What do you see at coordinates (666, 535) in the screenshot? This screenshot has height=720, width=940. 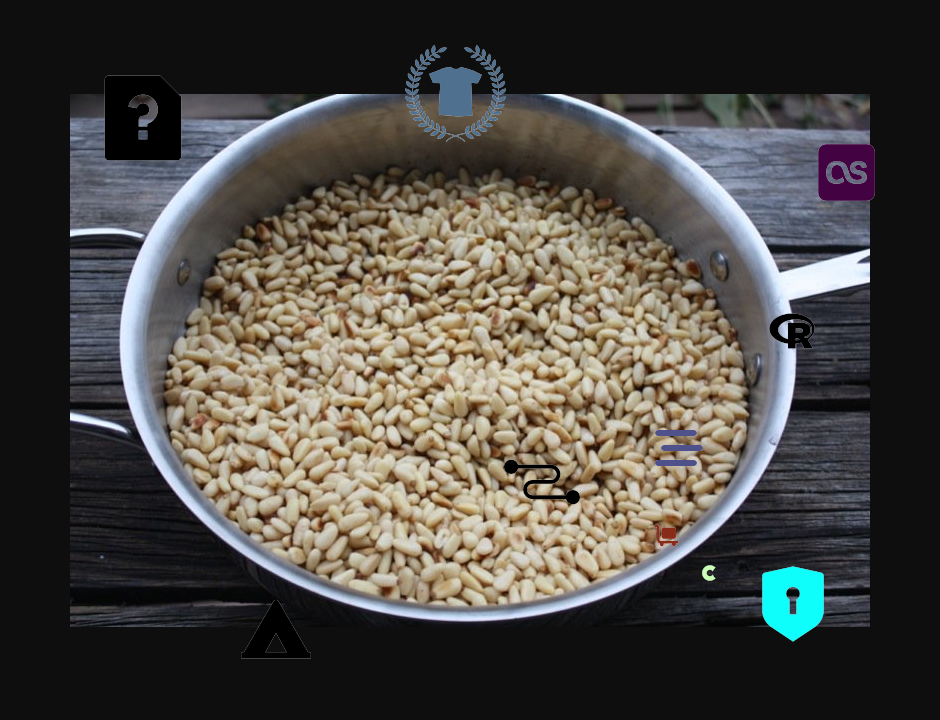 I see `view items ready for shipping` at bounding box center [666, 535].